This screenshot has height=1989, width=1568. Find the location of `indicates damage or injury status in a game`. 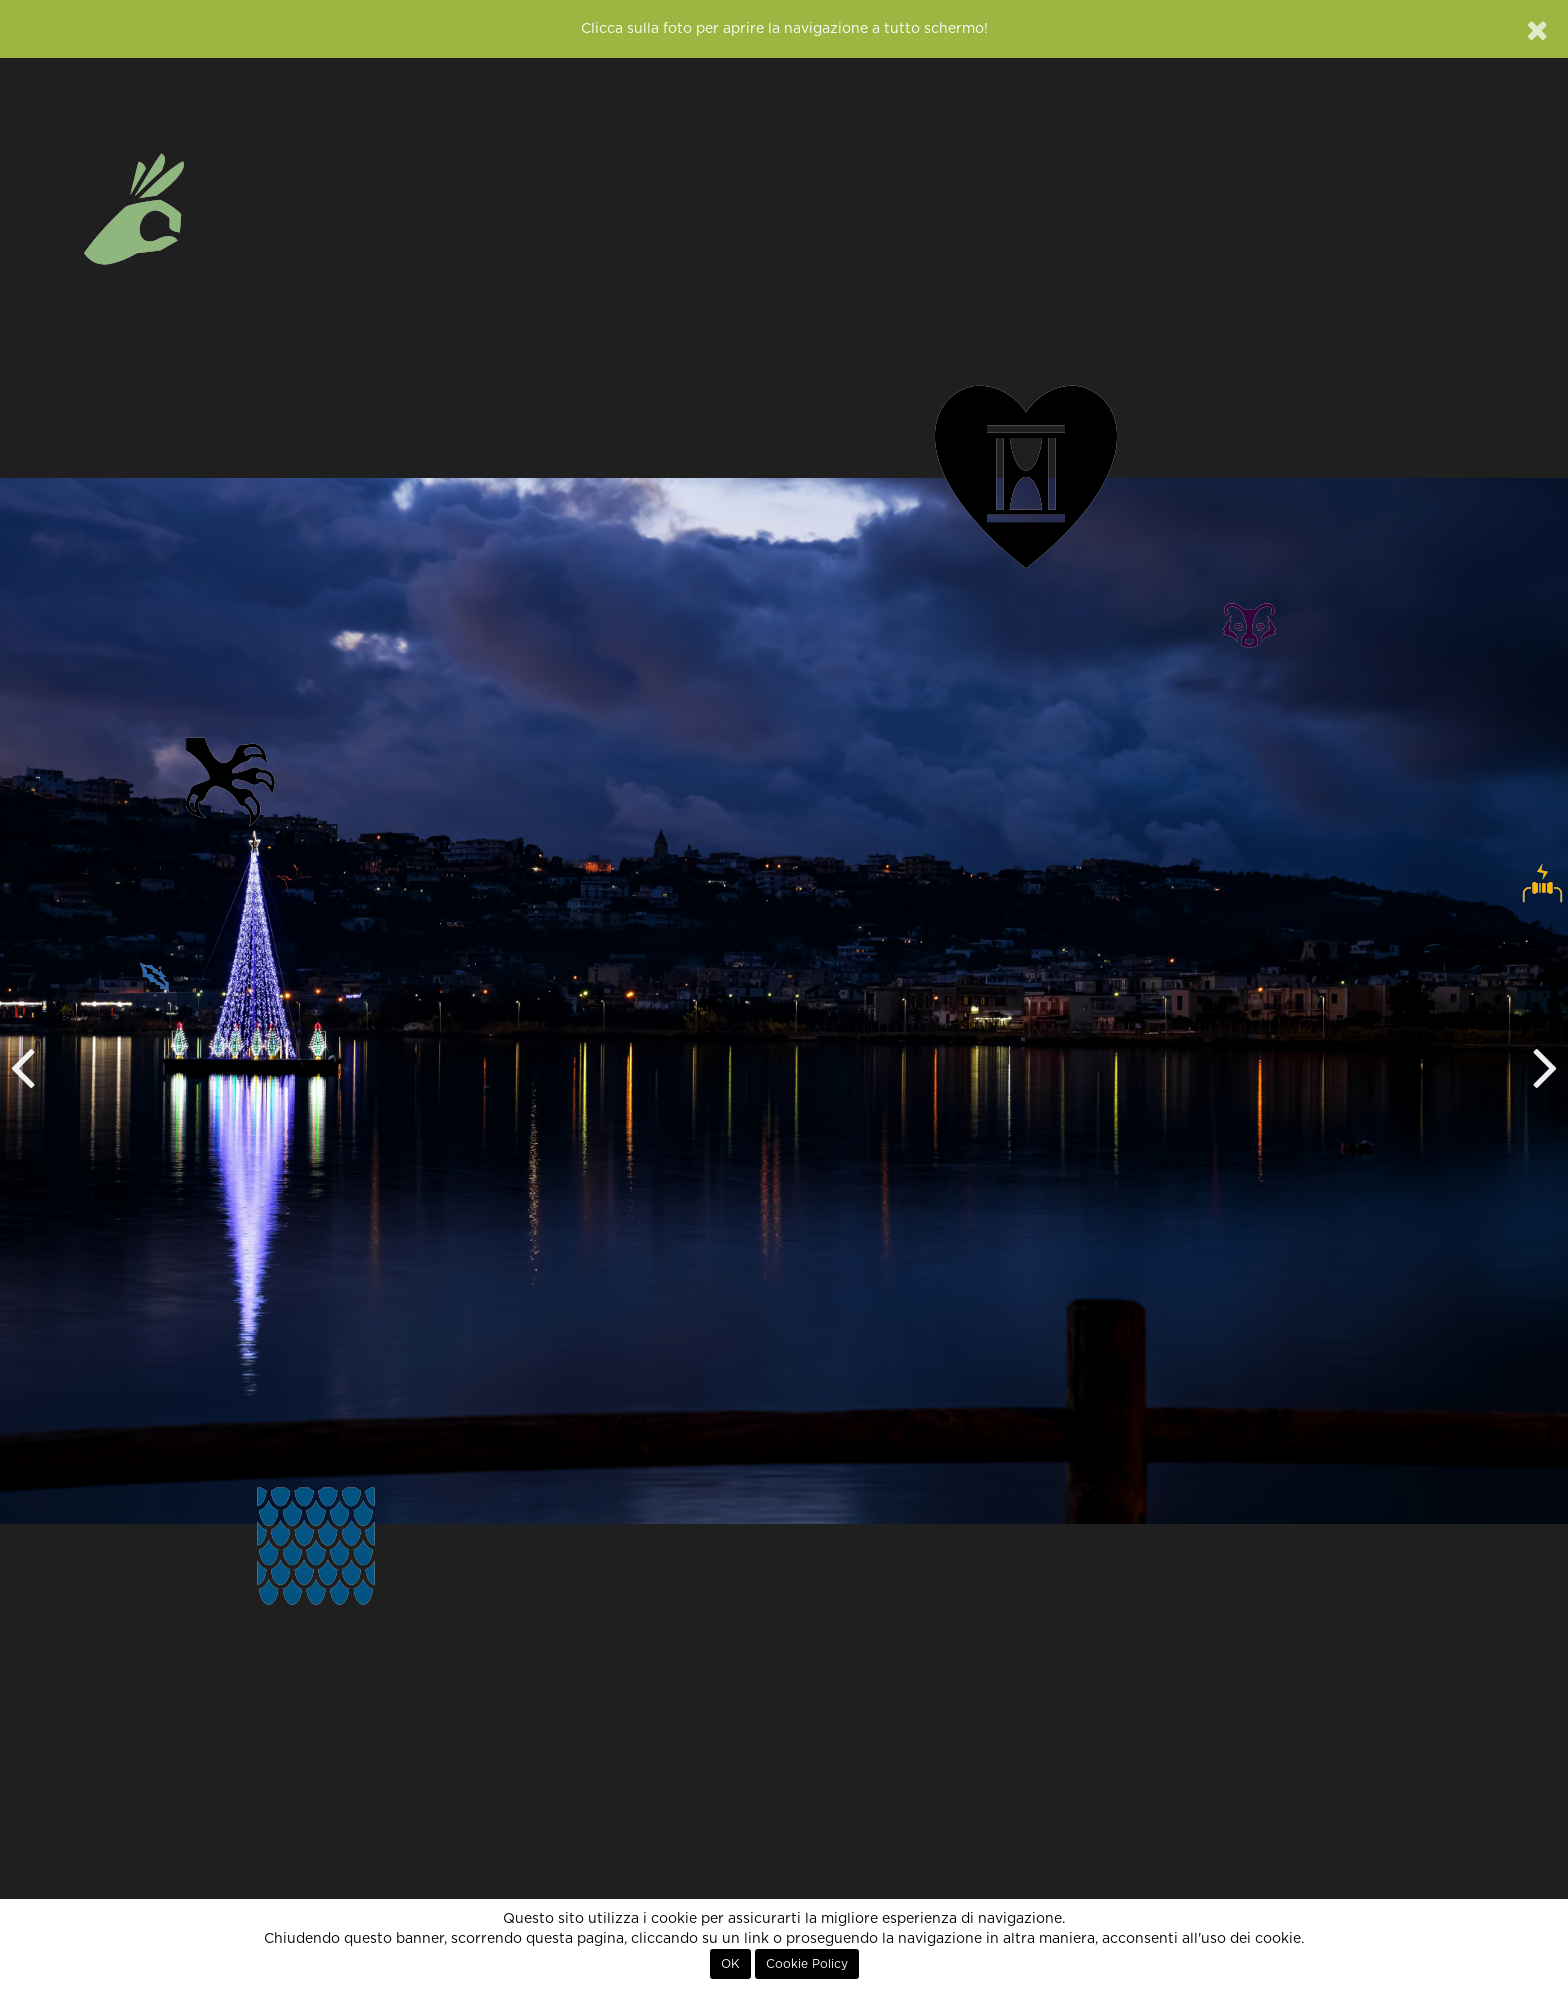

indicates damage or injury status in a game is located at coordinates (154, 977).